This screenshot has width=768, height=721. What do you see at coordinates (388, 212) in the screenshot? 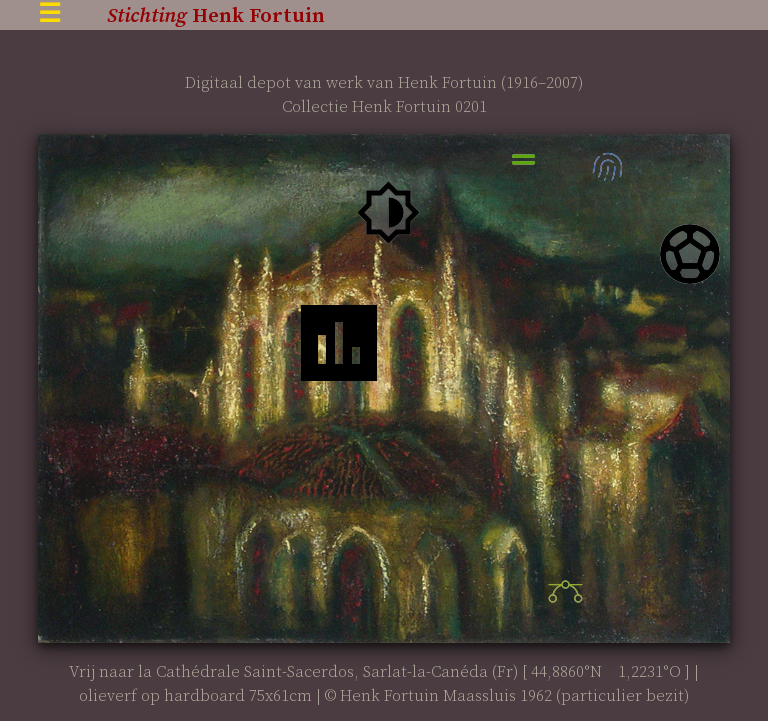
I see `adjust screen brightness settings` at bounding box center [388, 212].